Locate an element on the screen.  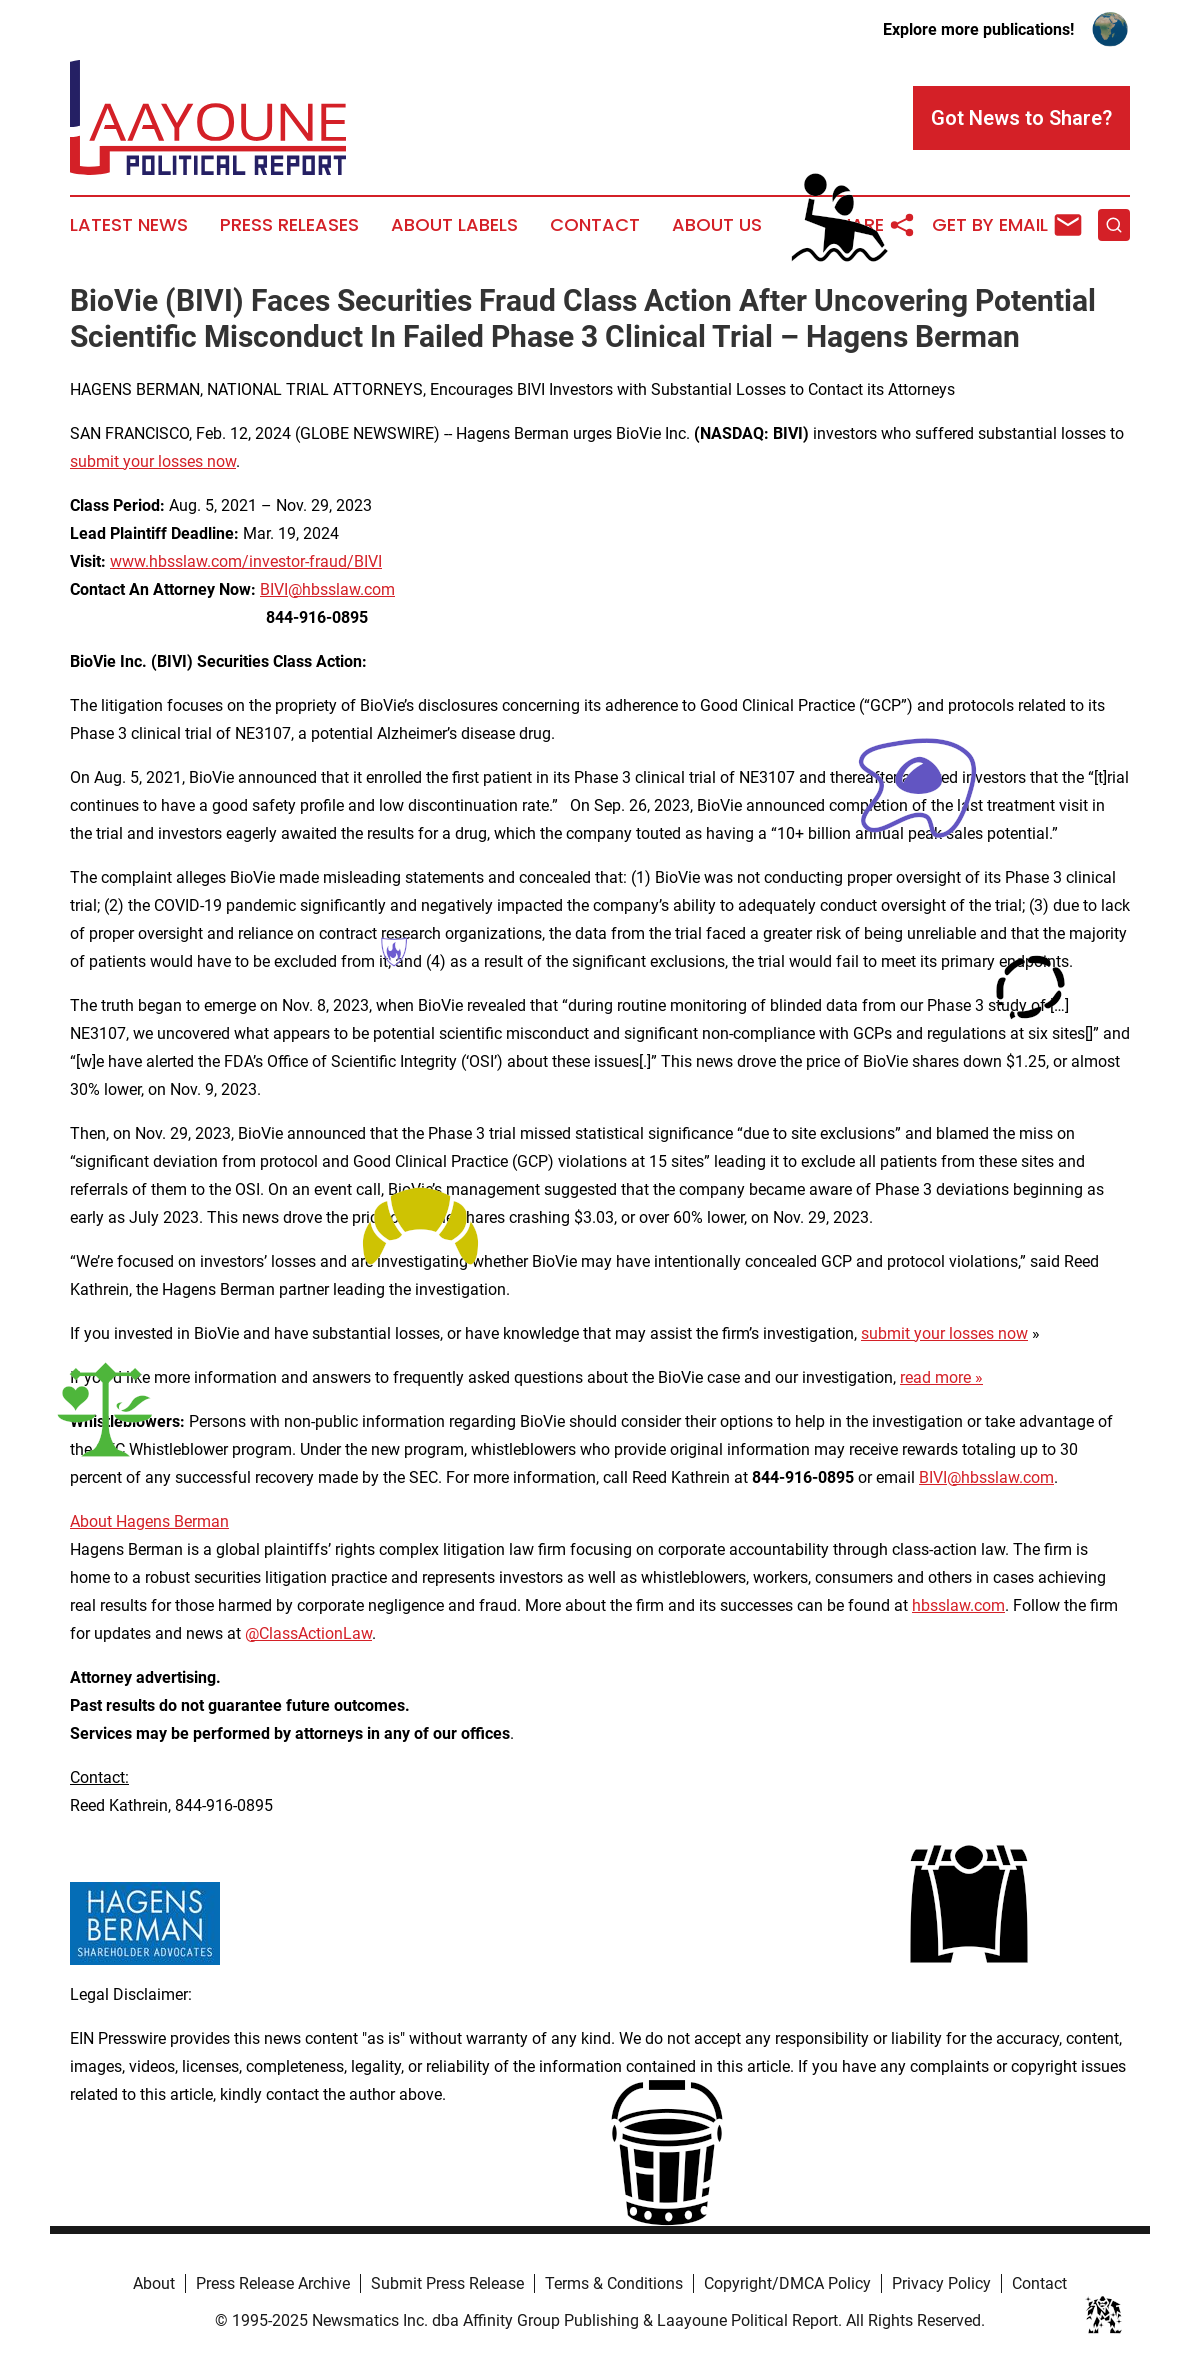
ingredient icon for cooking or recipe apps is located at coordinates (917, 782).